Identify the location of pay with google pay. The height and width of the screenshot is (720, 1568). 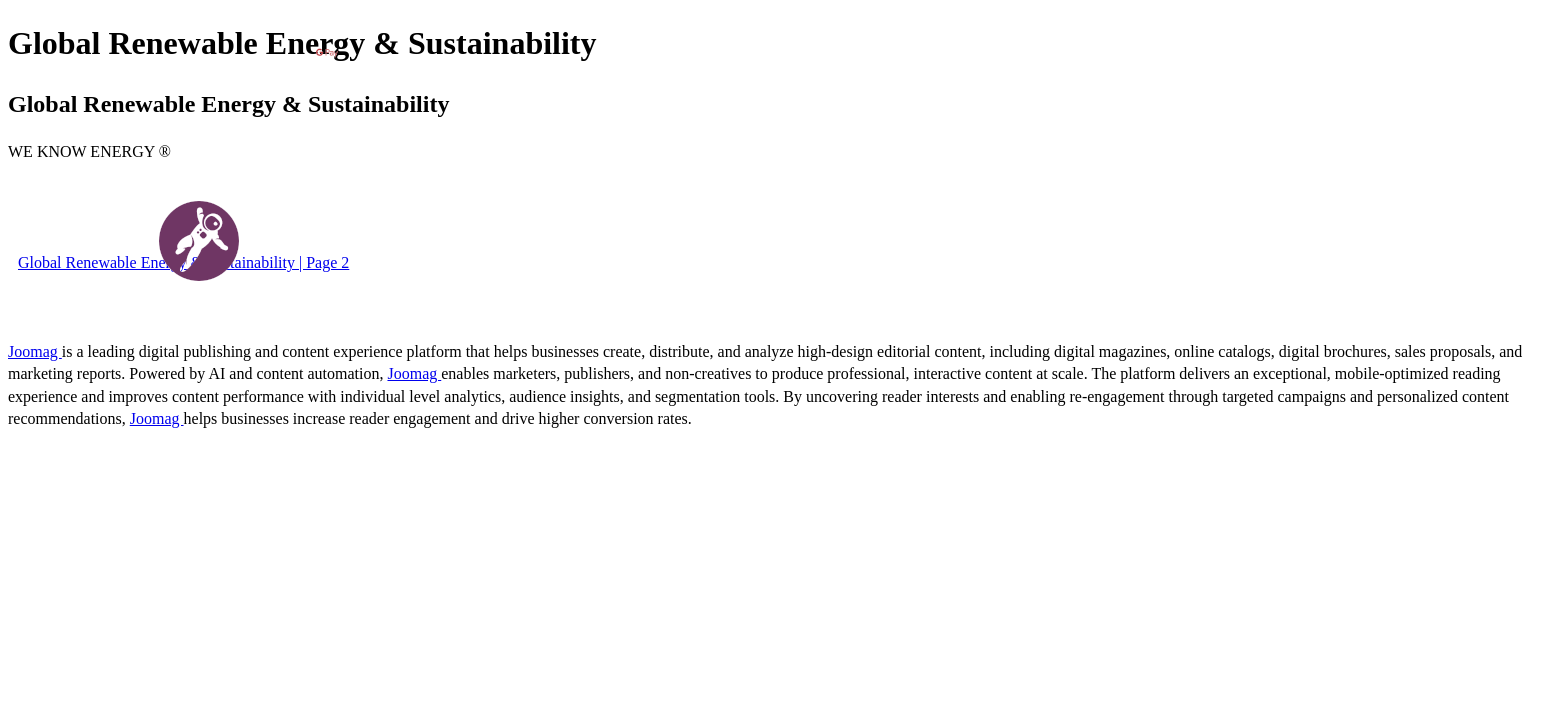
(327, 53).